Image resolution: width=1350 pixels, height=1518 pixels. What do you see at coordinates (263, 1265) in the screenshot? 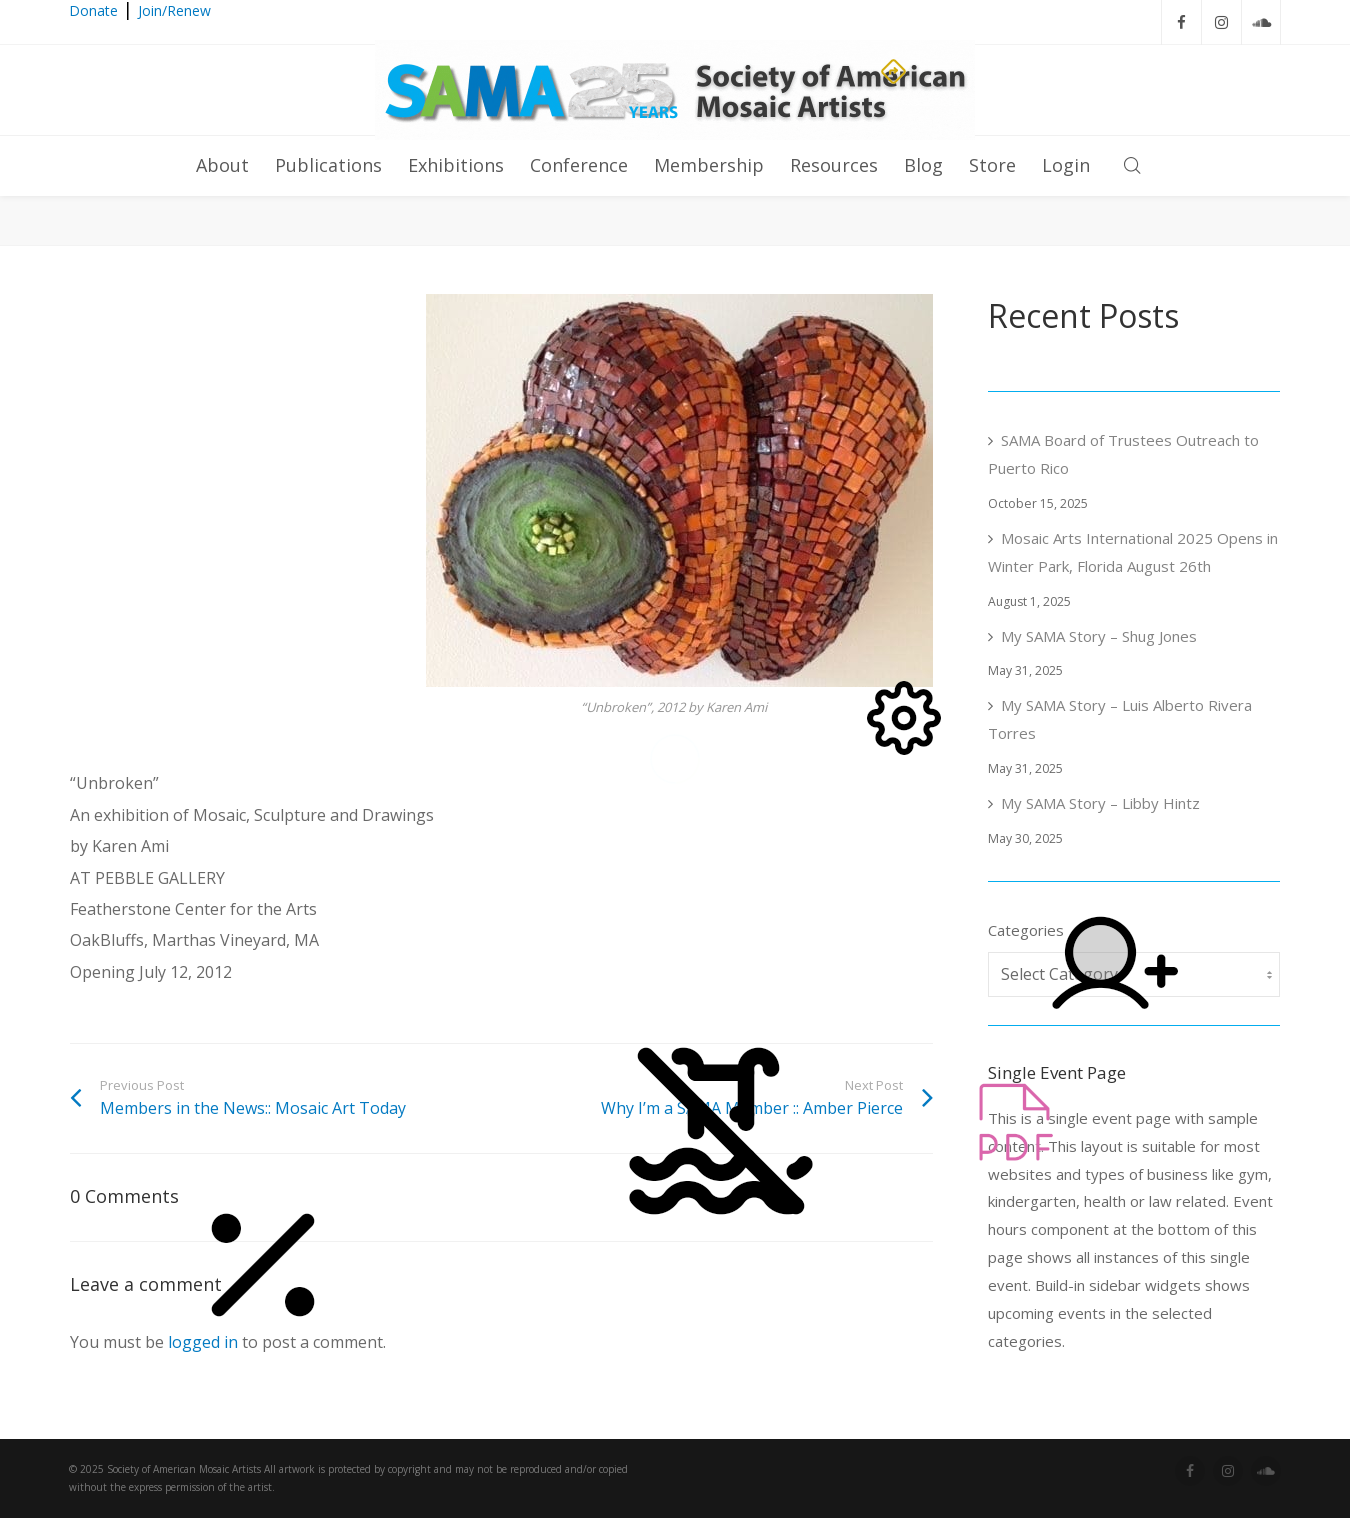
I see `view or apply a discount` at bounding box center [263, 1265].